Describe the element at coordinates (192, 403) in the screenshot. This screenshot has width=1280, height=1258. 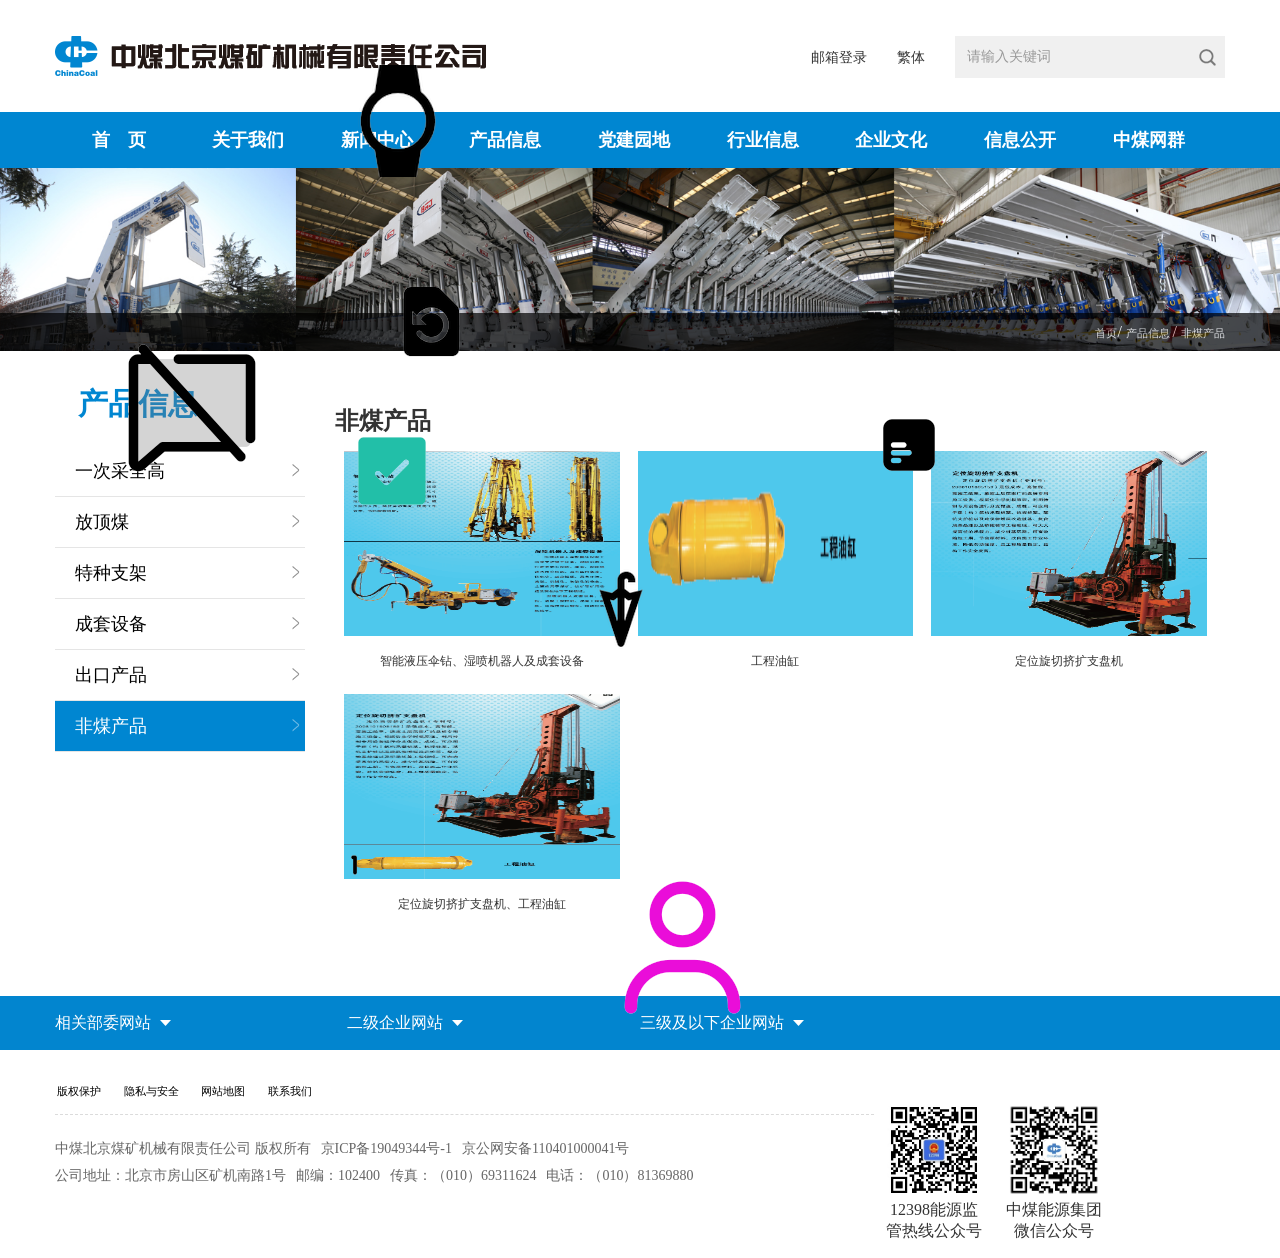
I see `mute or disable chat notifications` at that location.